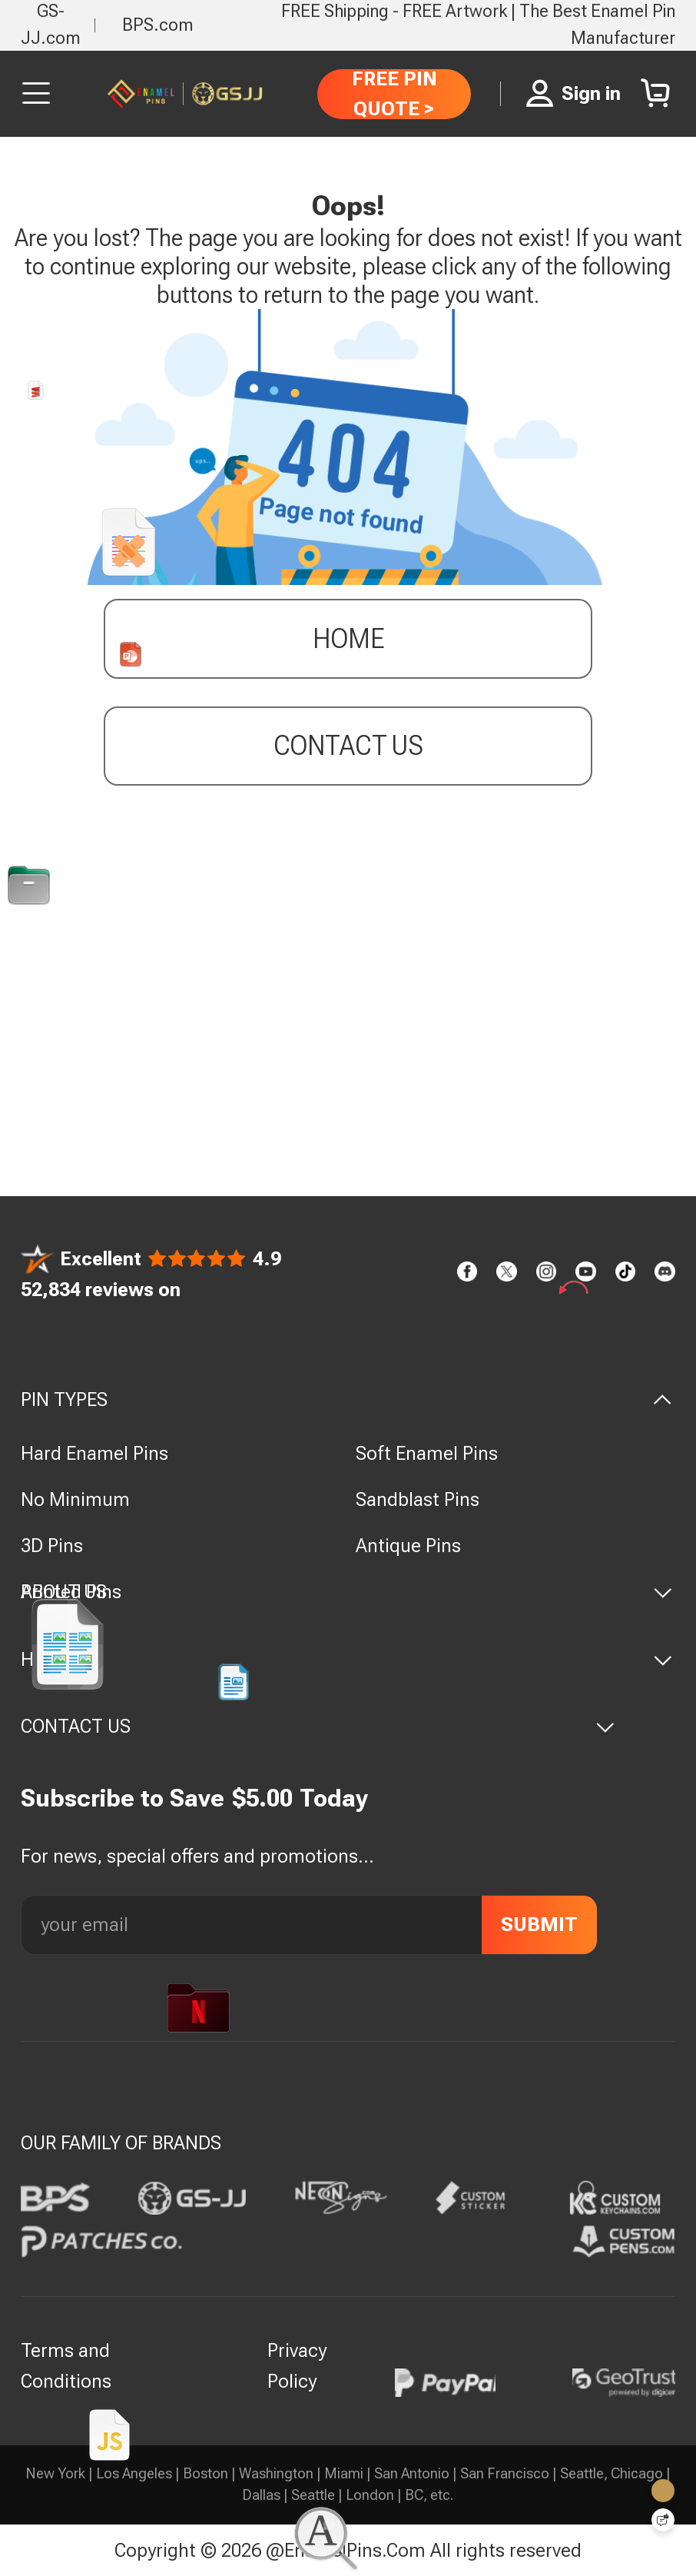 Image resolution: width=696 pixels, height=2576 pixels. I want to click on open folder containing netflix downloads or media, so click(198, 2009).